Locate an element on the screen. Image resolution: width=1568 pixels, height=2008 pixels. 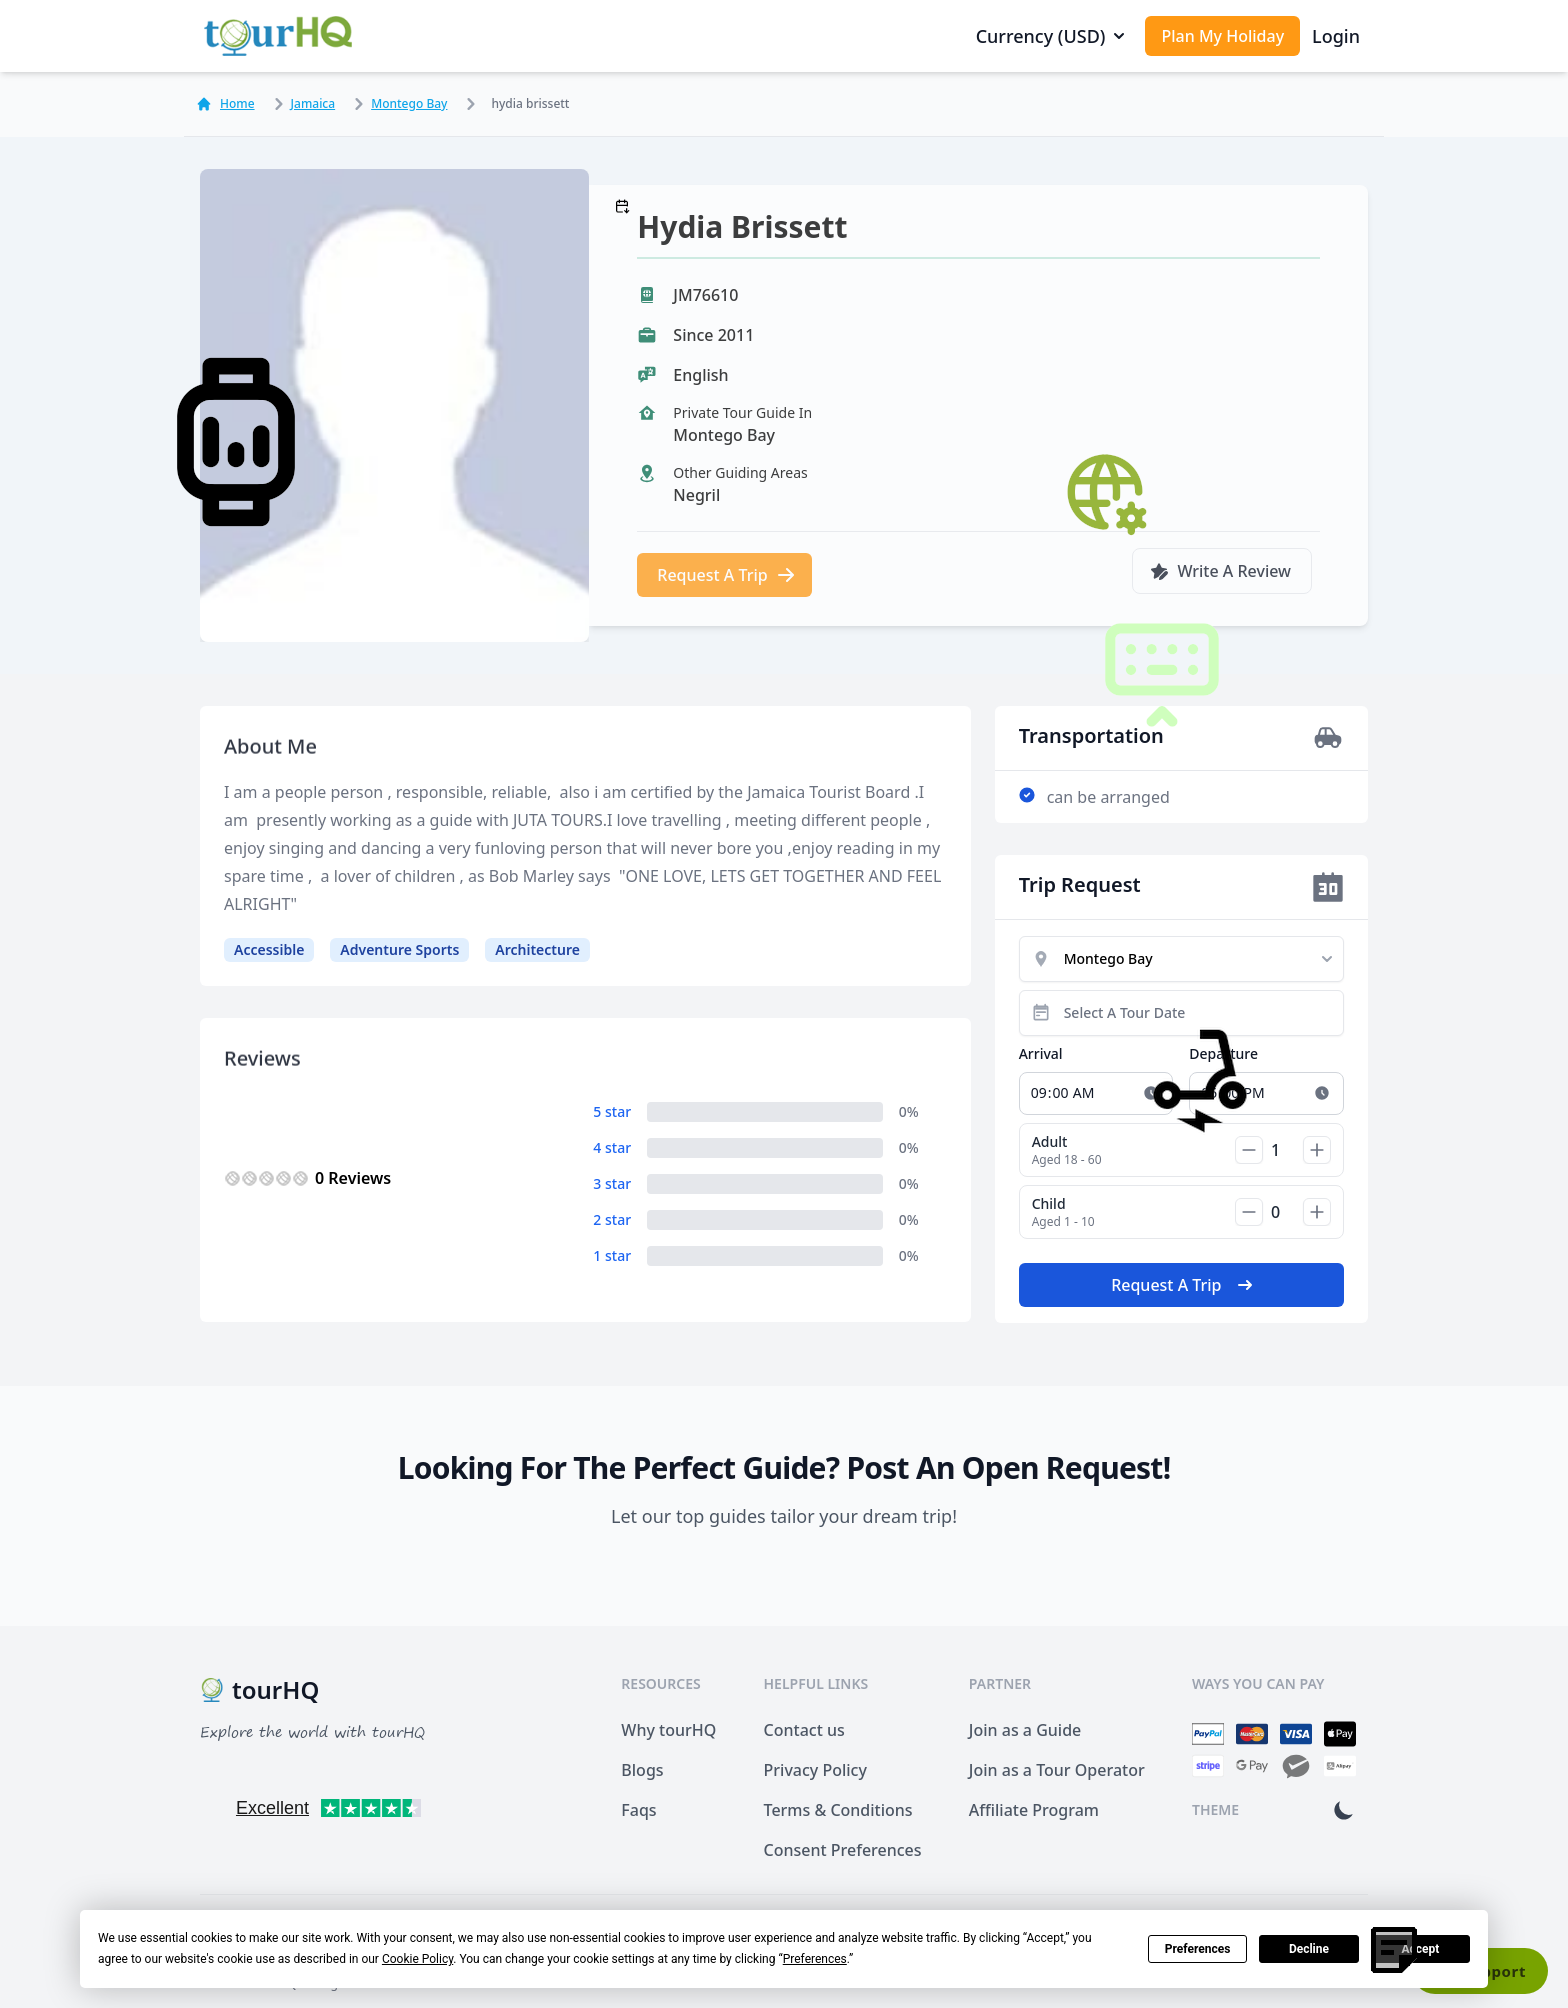
create a new sticky note is located at coordinates (1394, 1950).